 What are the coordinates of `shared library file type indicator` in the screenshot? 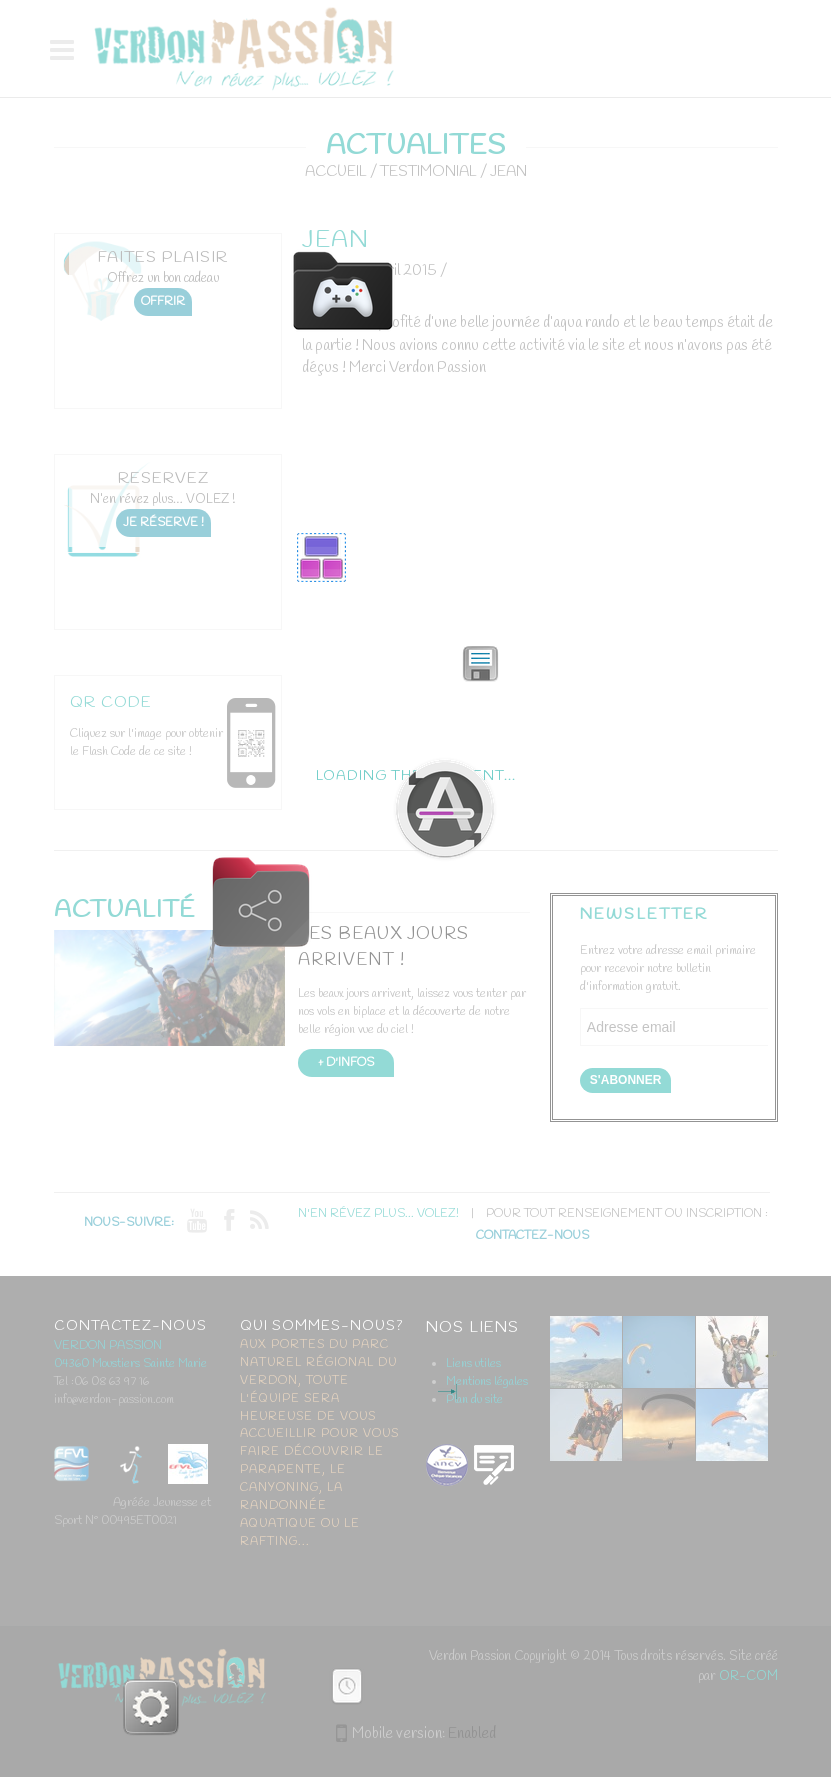 It's located at (151, 1707).